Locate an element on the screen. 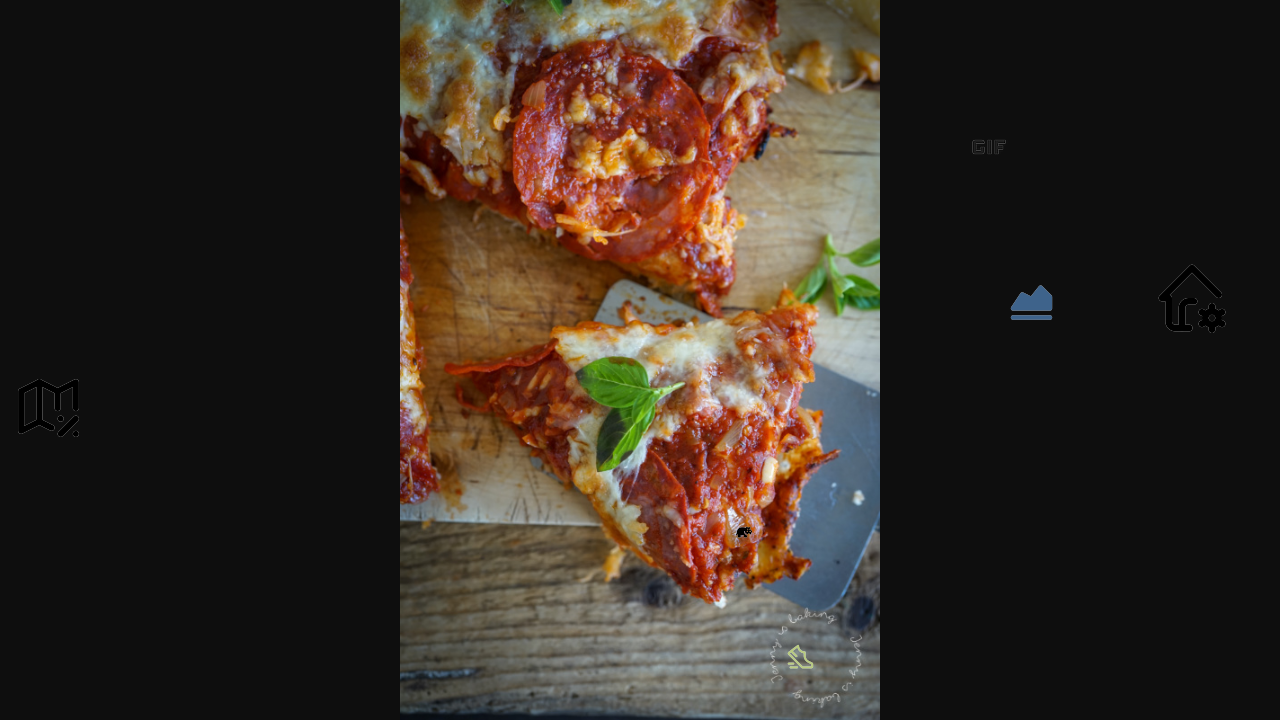 This screenshot has height=720, width=1280. access home settings is located at coordinates (1192, 298).